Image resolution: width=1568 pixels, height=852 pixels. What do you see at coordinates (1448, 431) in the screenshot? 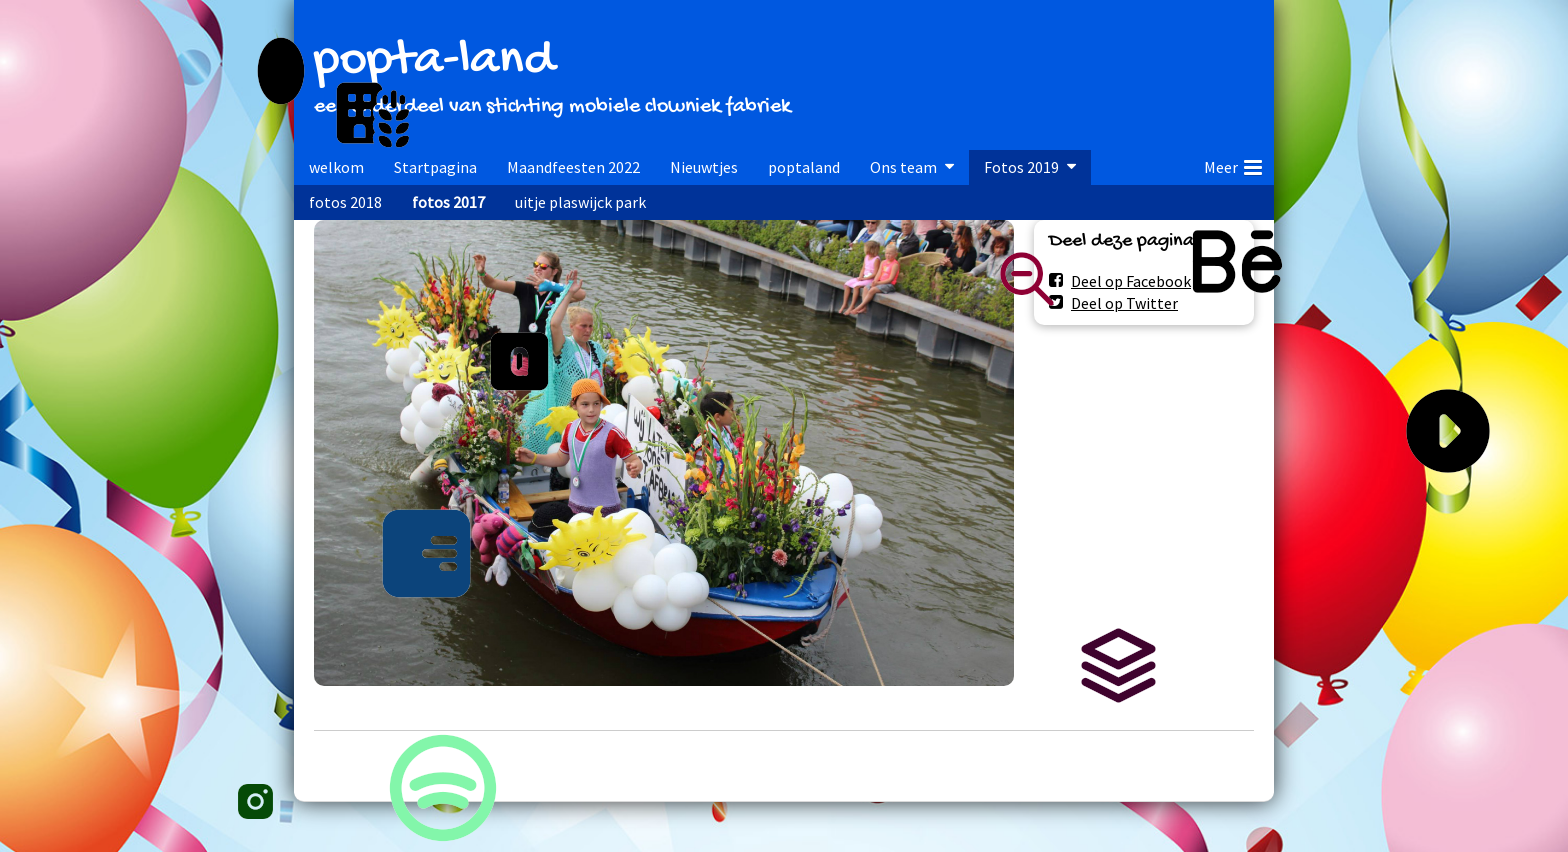
I see `play media or video content` at bounding box center [1448, 431].